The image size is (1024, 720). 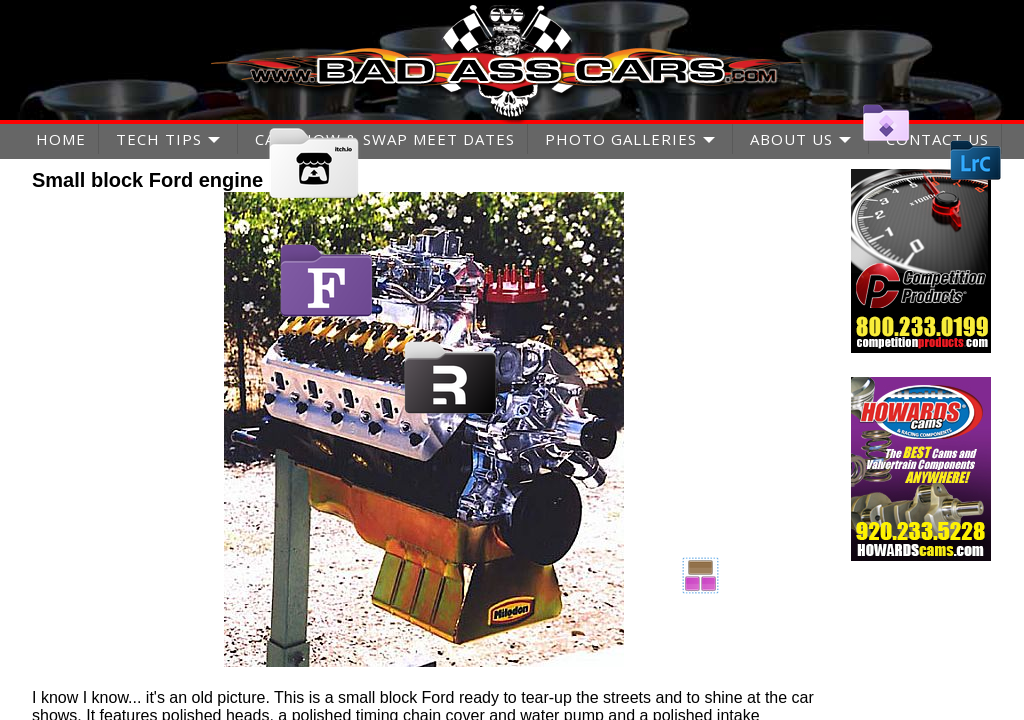 I want to click on select all items in the current view, so click(x=700, y=575).